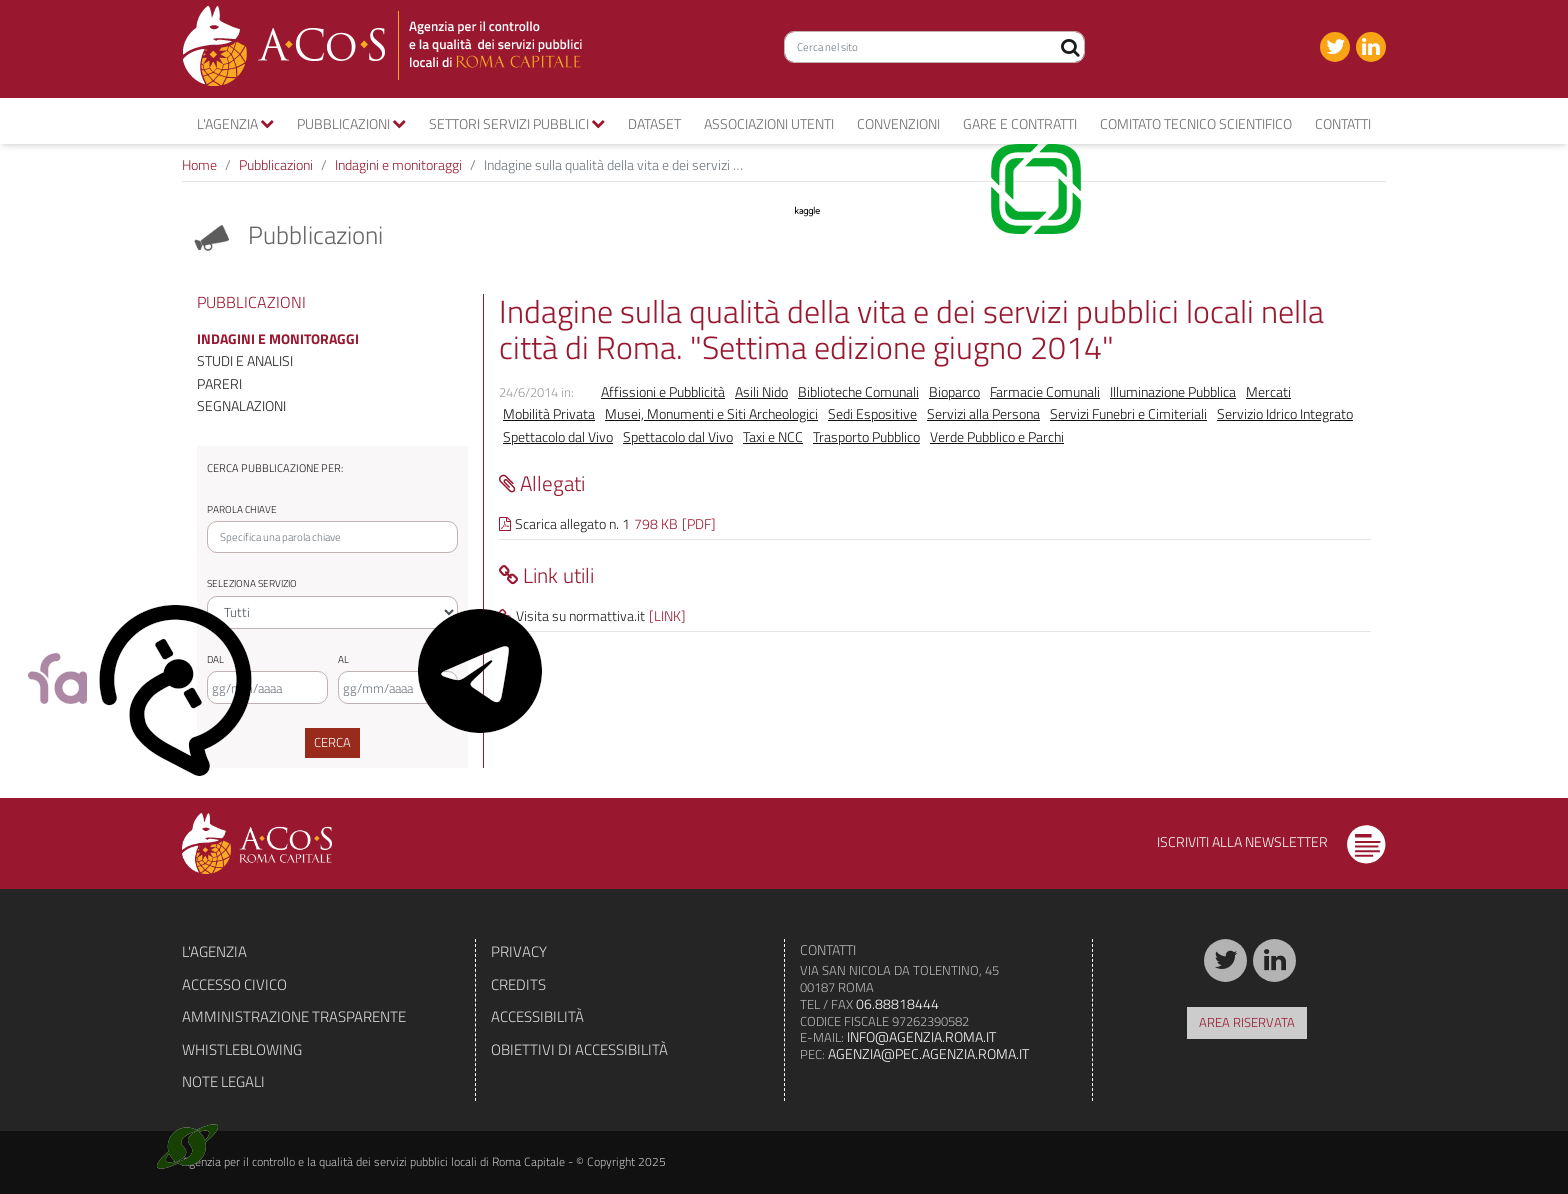 The height and width of the screenshot is (1194, 1568). What do you see at coordinates (1036, 189) in the screenshot?
I see `Prismic CMS logo` at bounding box center [1036, 189].